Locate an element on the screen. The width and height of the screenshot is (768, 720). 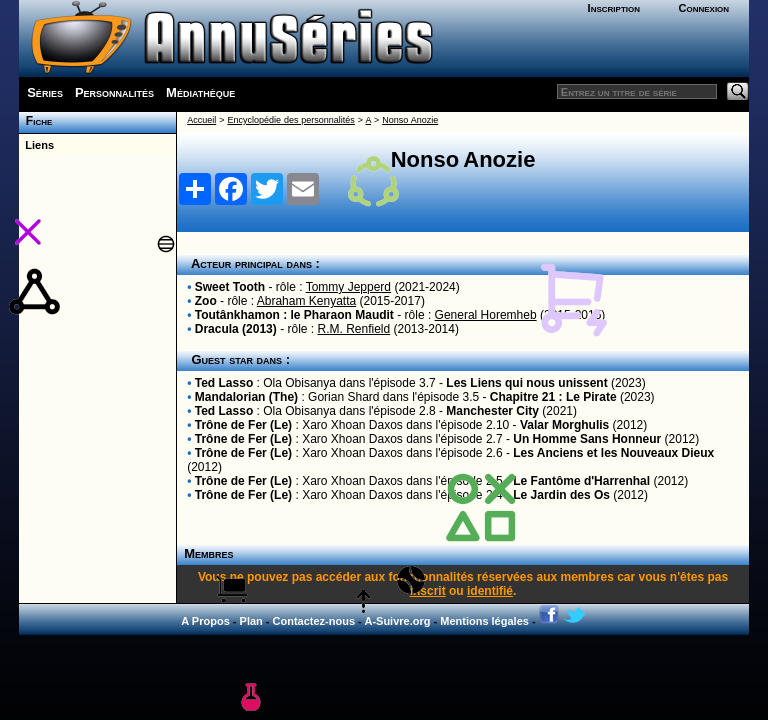
view global latitude lines or geographic coordinates is located at coordinates (166, 244).